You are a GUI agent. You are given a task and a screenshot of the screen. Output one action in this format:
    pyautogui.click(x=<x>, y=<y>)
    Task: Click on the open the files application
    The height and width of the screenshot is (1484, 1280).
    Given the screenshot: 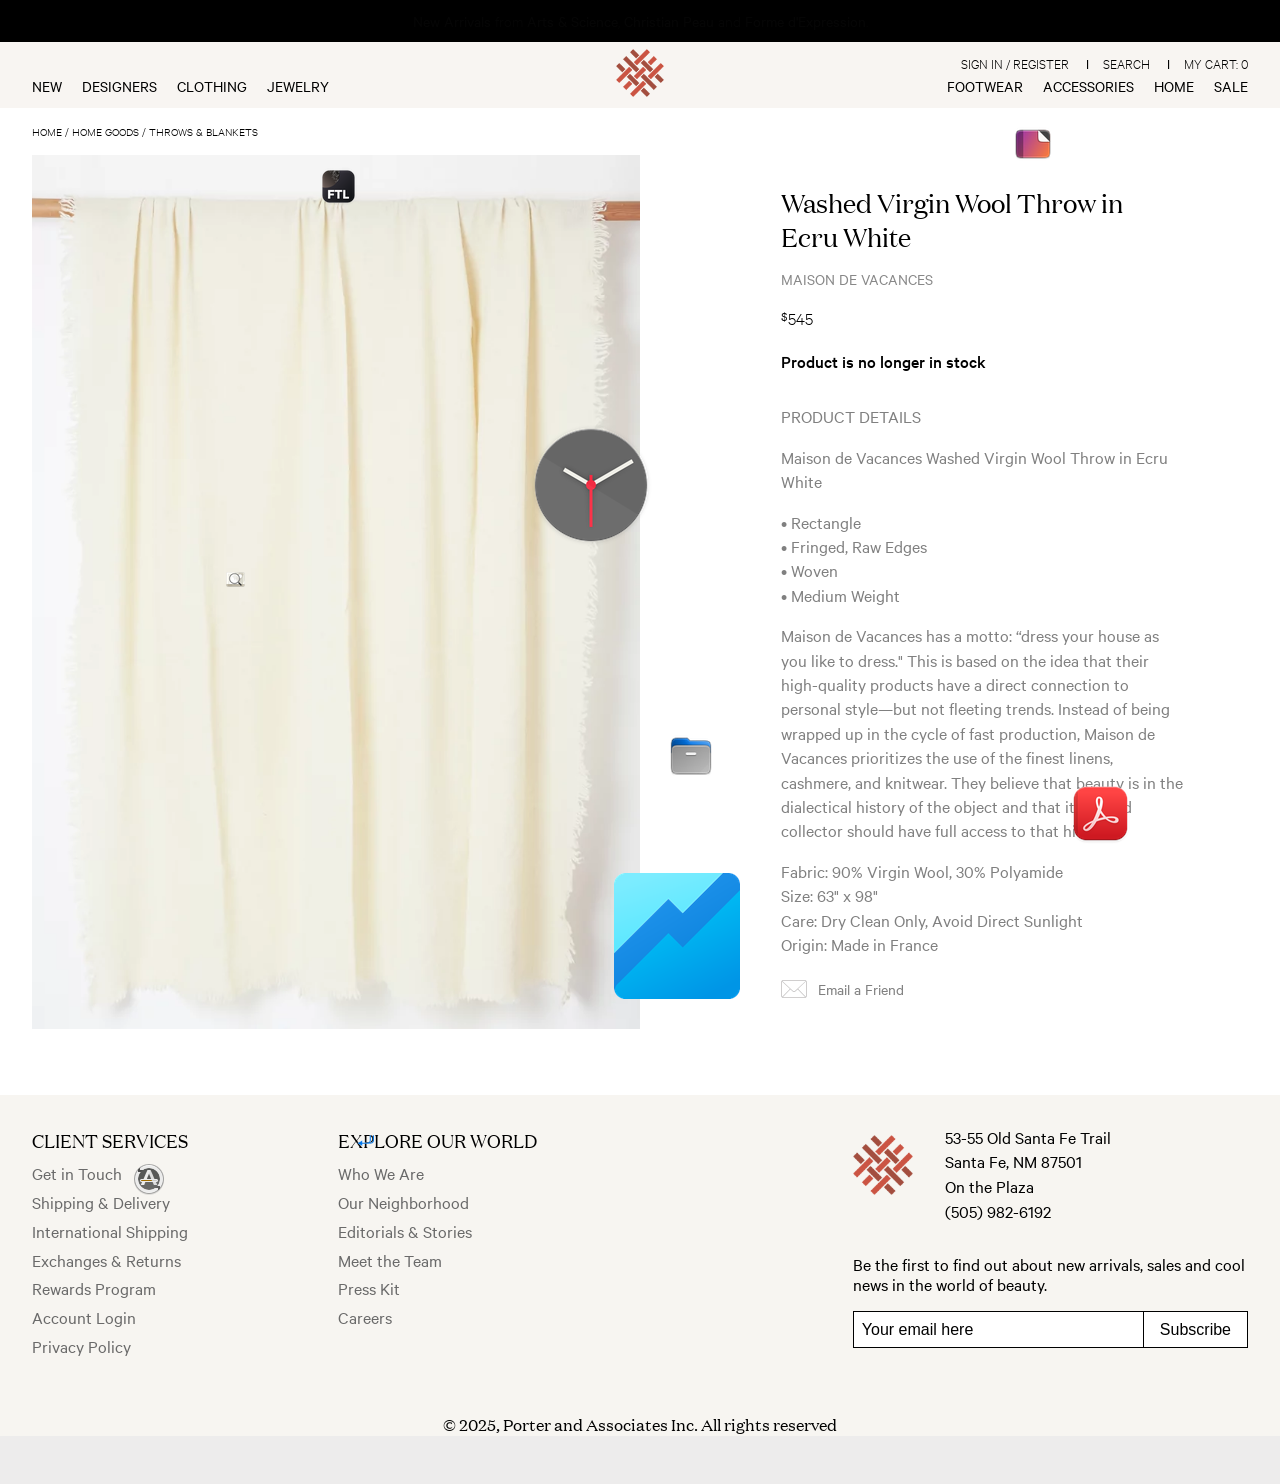 What is the action you would take?
    pyautogui.click(x=691, y=756)
    